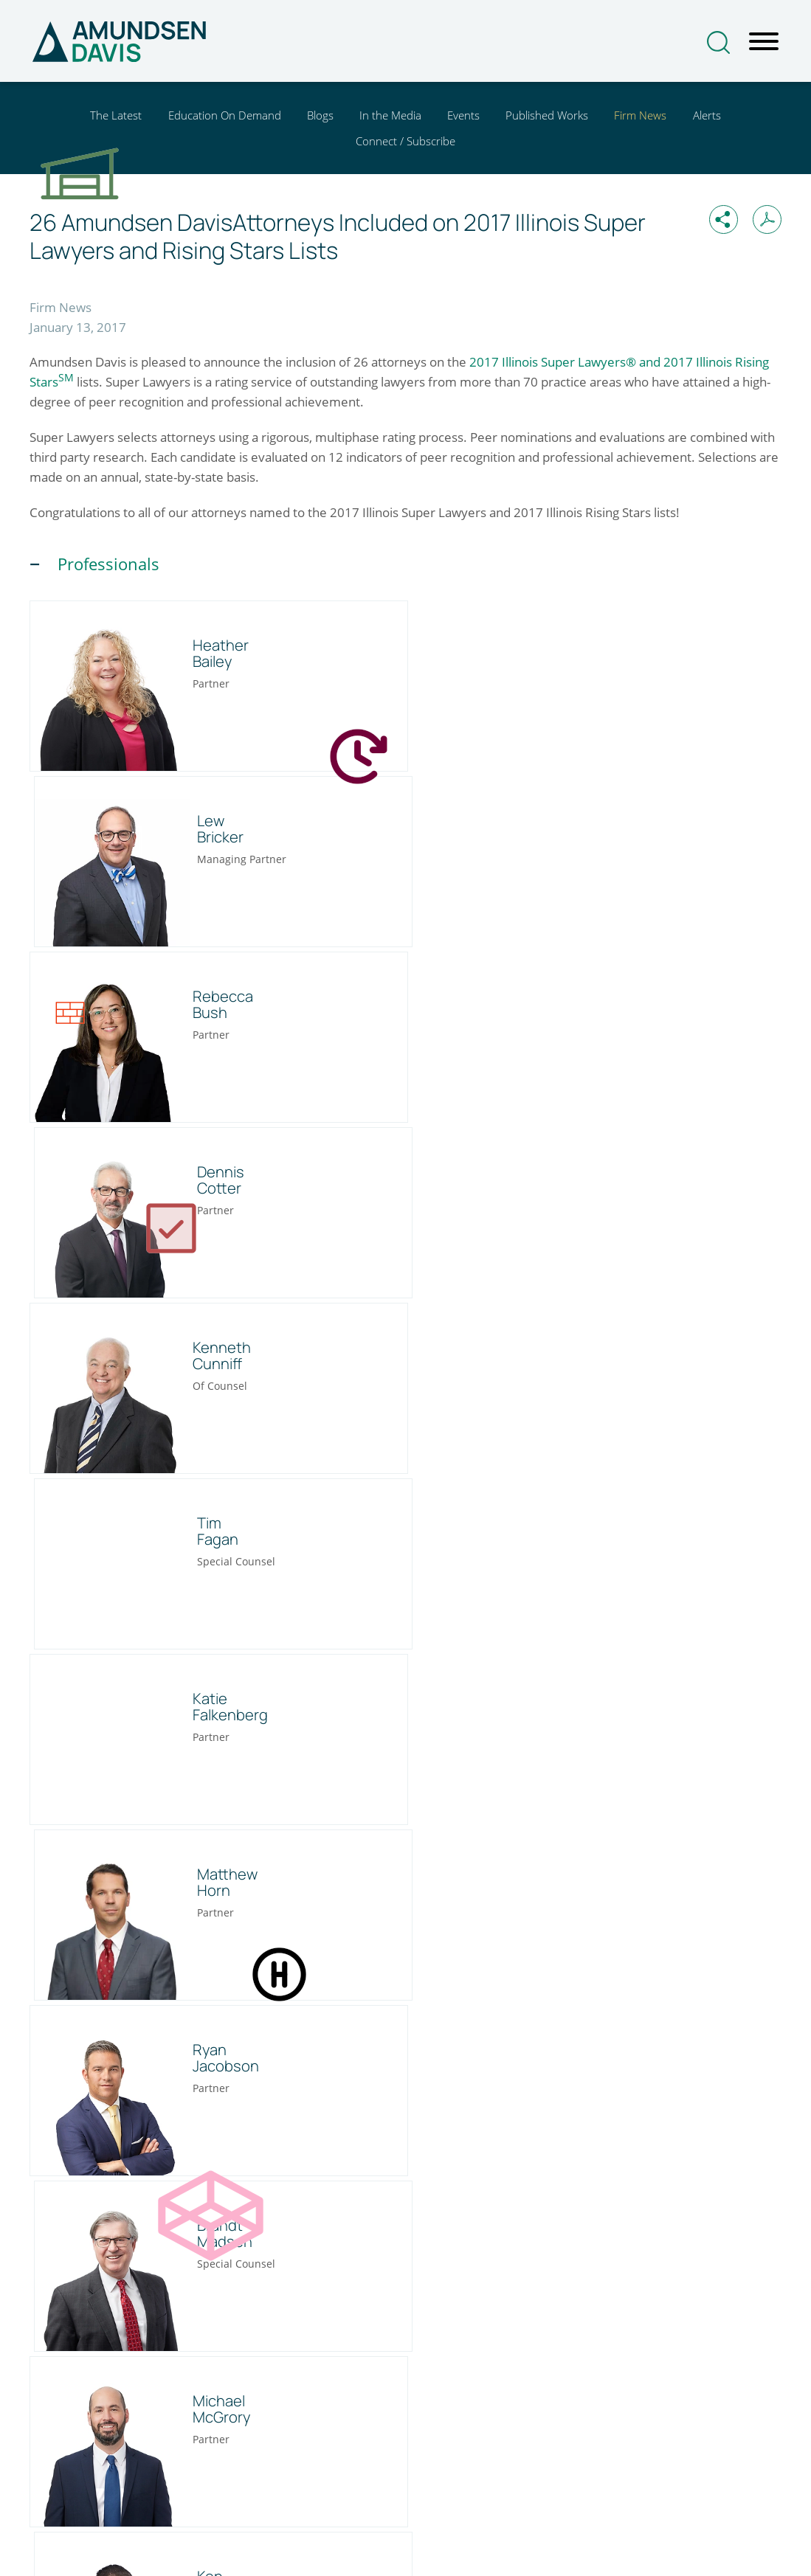 This screenshot has height=2576, width=811. What do you see at coordinates (80, 176) in the screenshot?
I see `access warehouse or storage inventory` at bounding box center [80, 176].